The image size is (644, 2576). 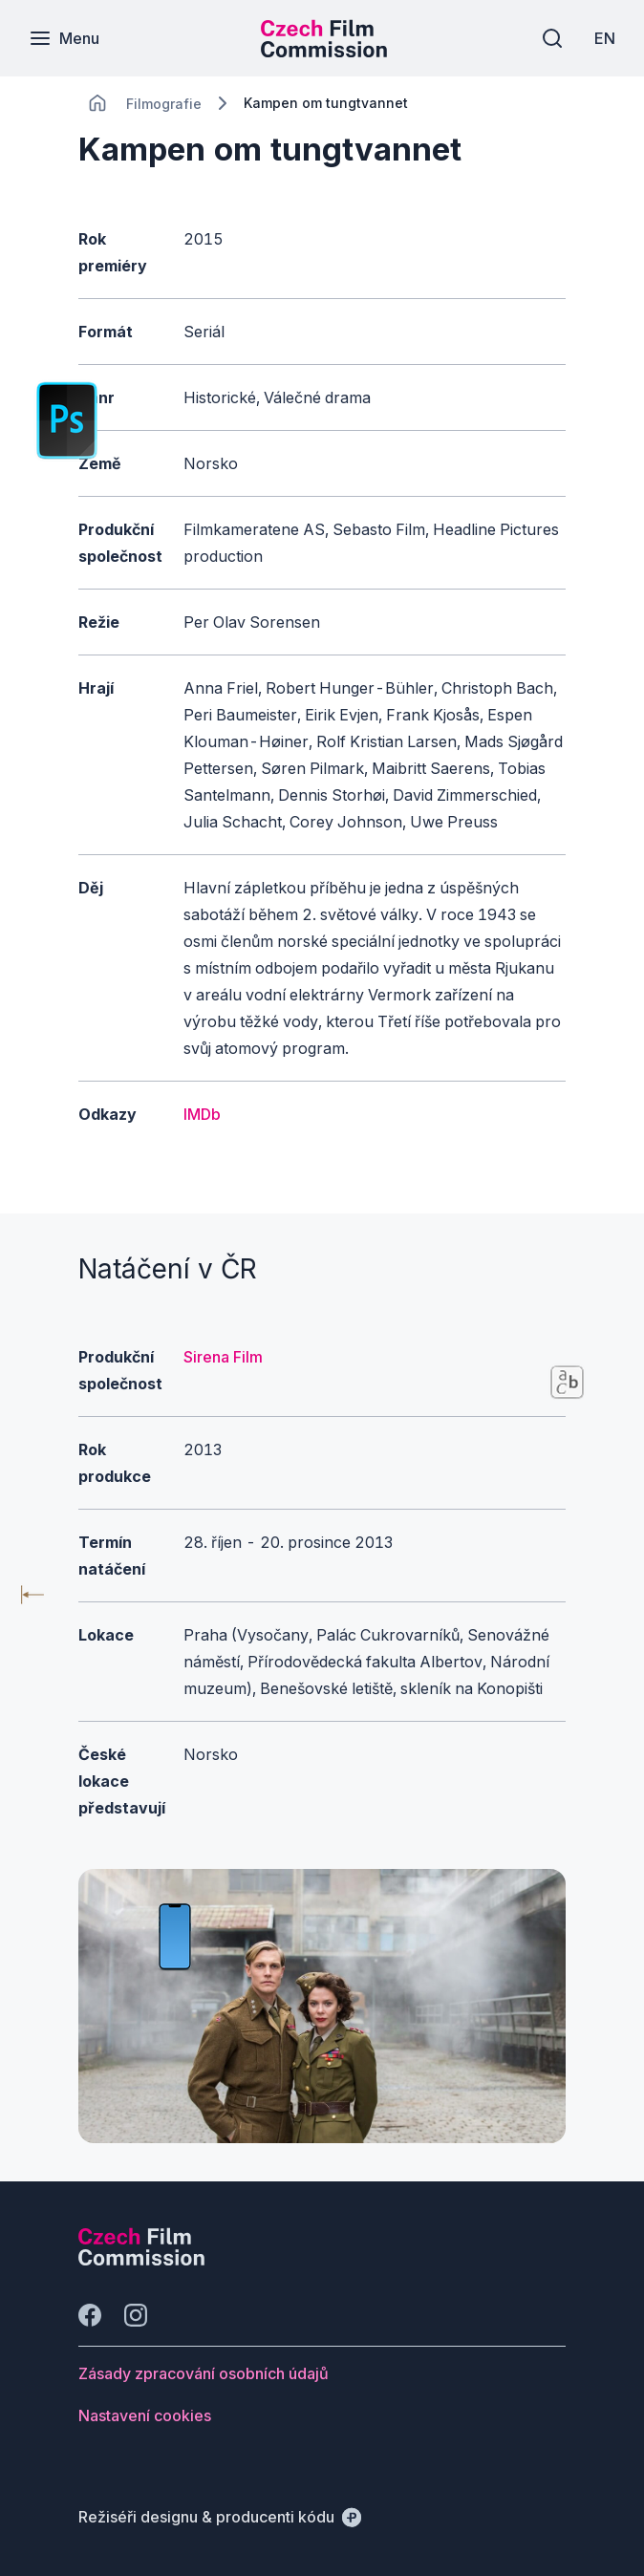 I want to click on adobe photoshop file type indicator, so click(x=67, y=420).